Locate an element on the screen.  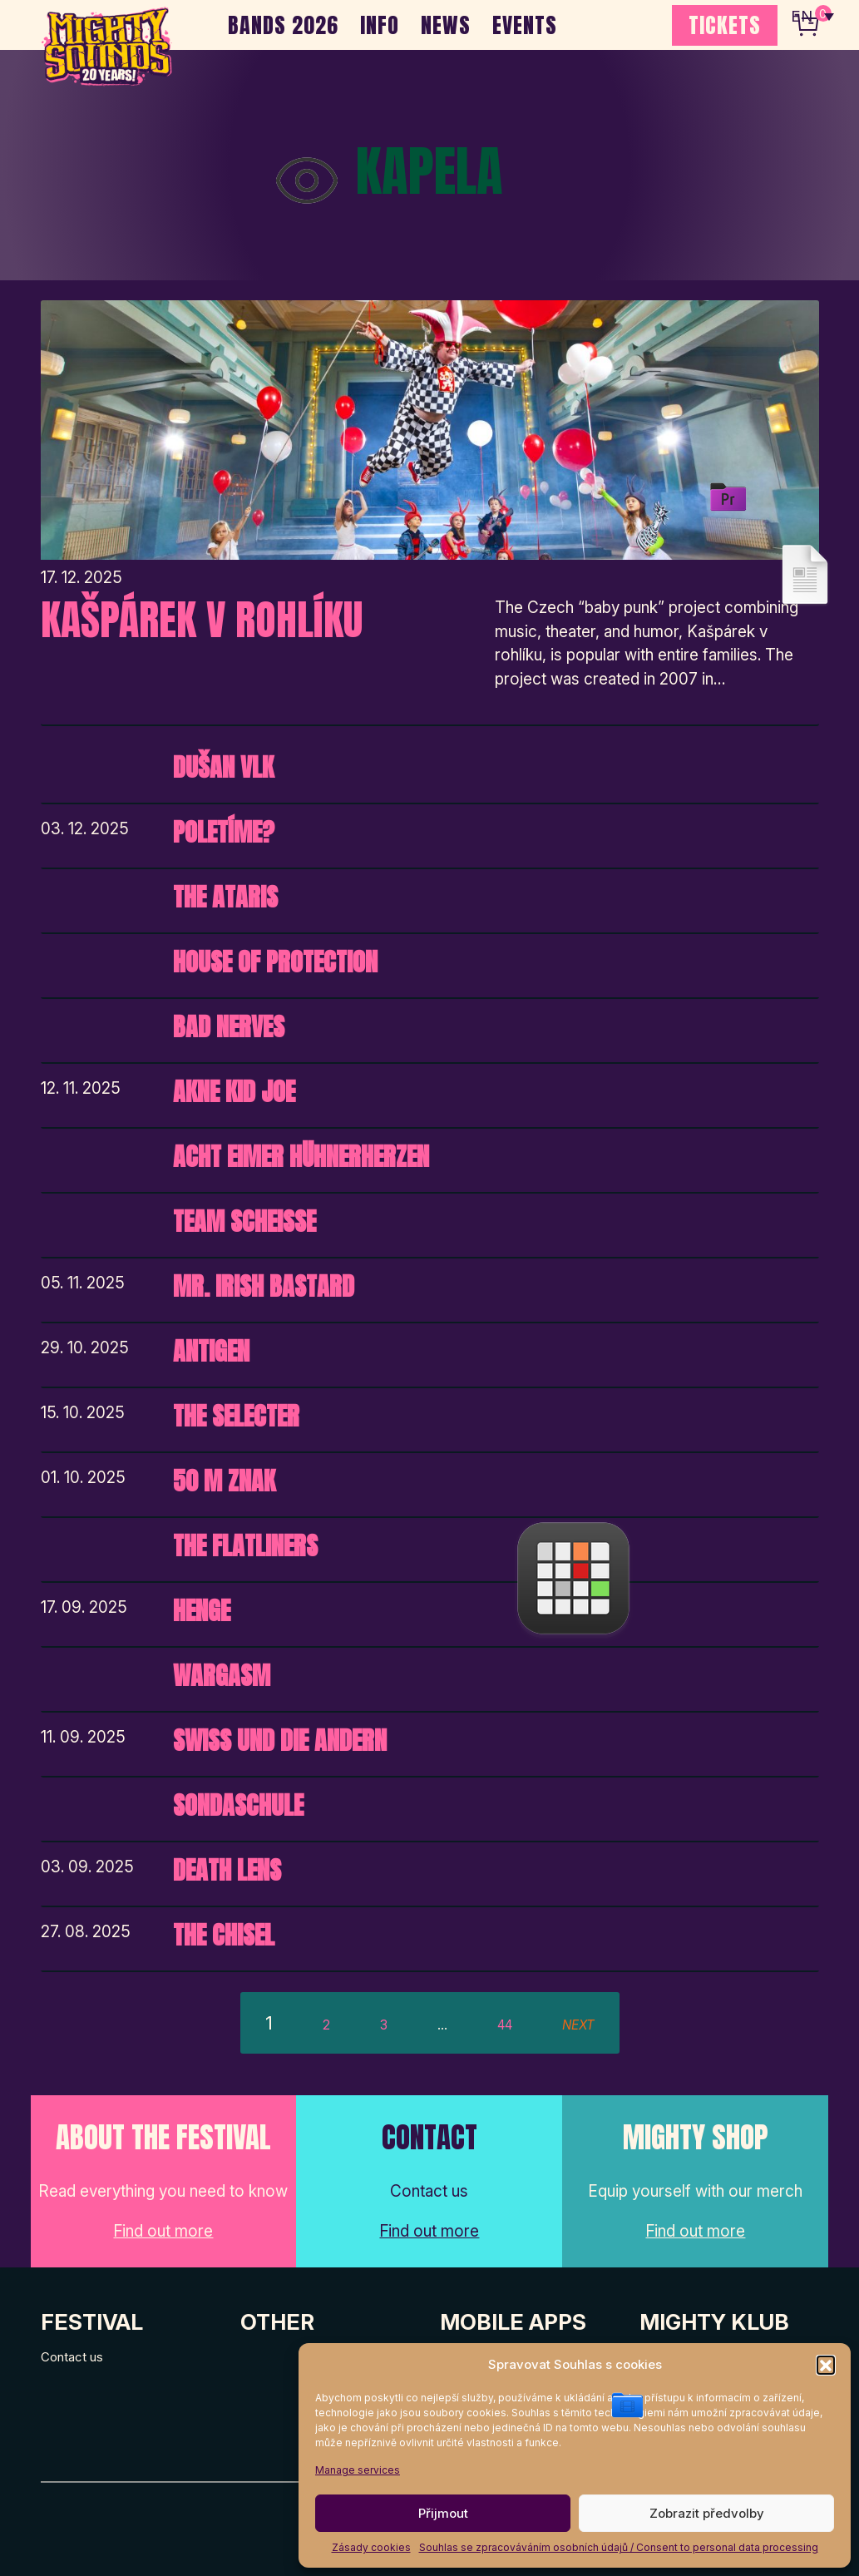
a generic document or text file is located at coordinates (805, 576).